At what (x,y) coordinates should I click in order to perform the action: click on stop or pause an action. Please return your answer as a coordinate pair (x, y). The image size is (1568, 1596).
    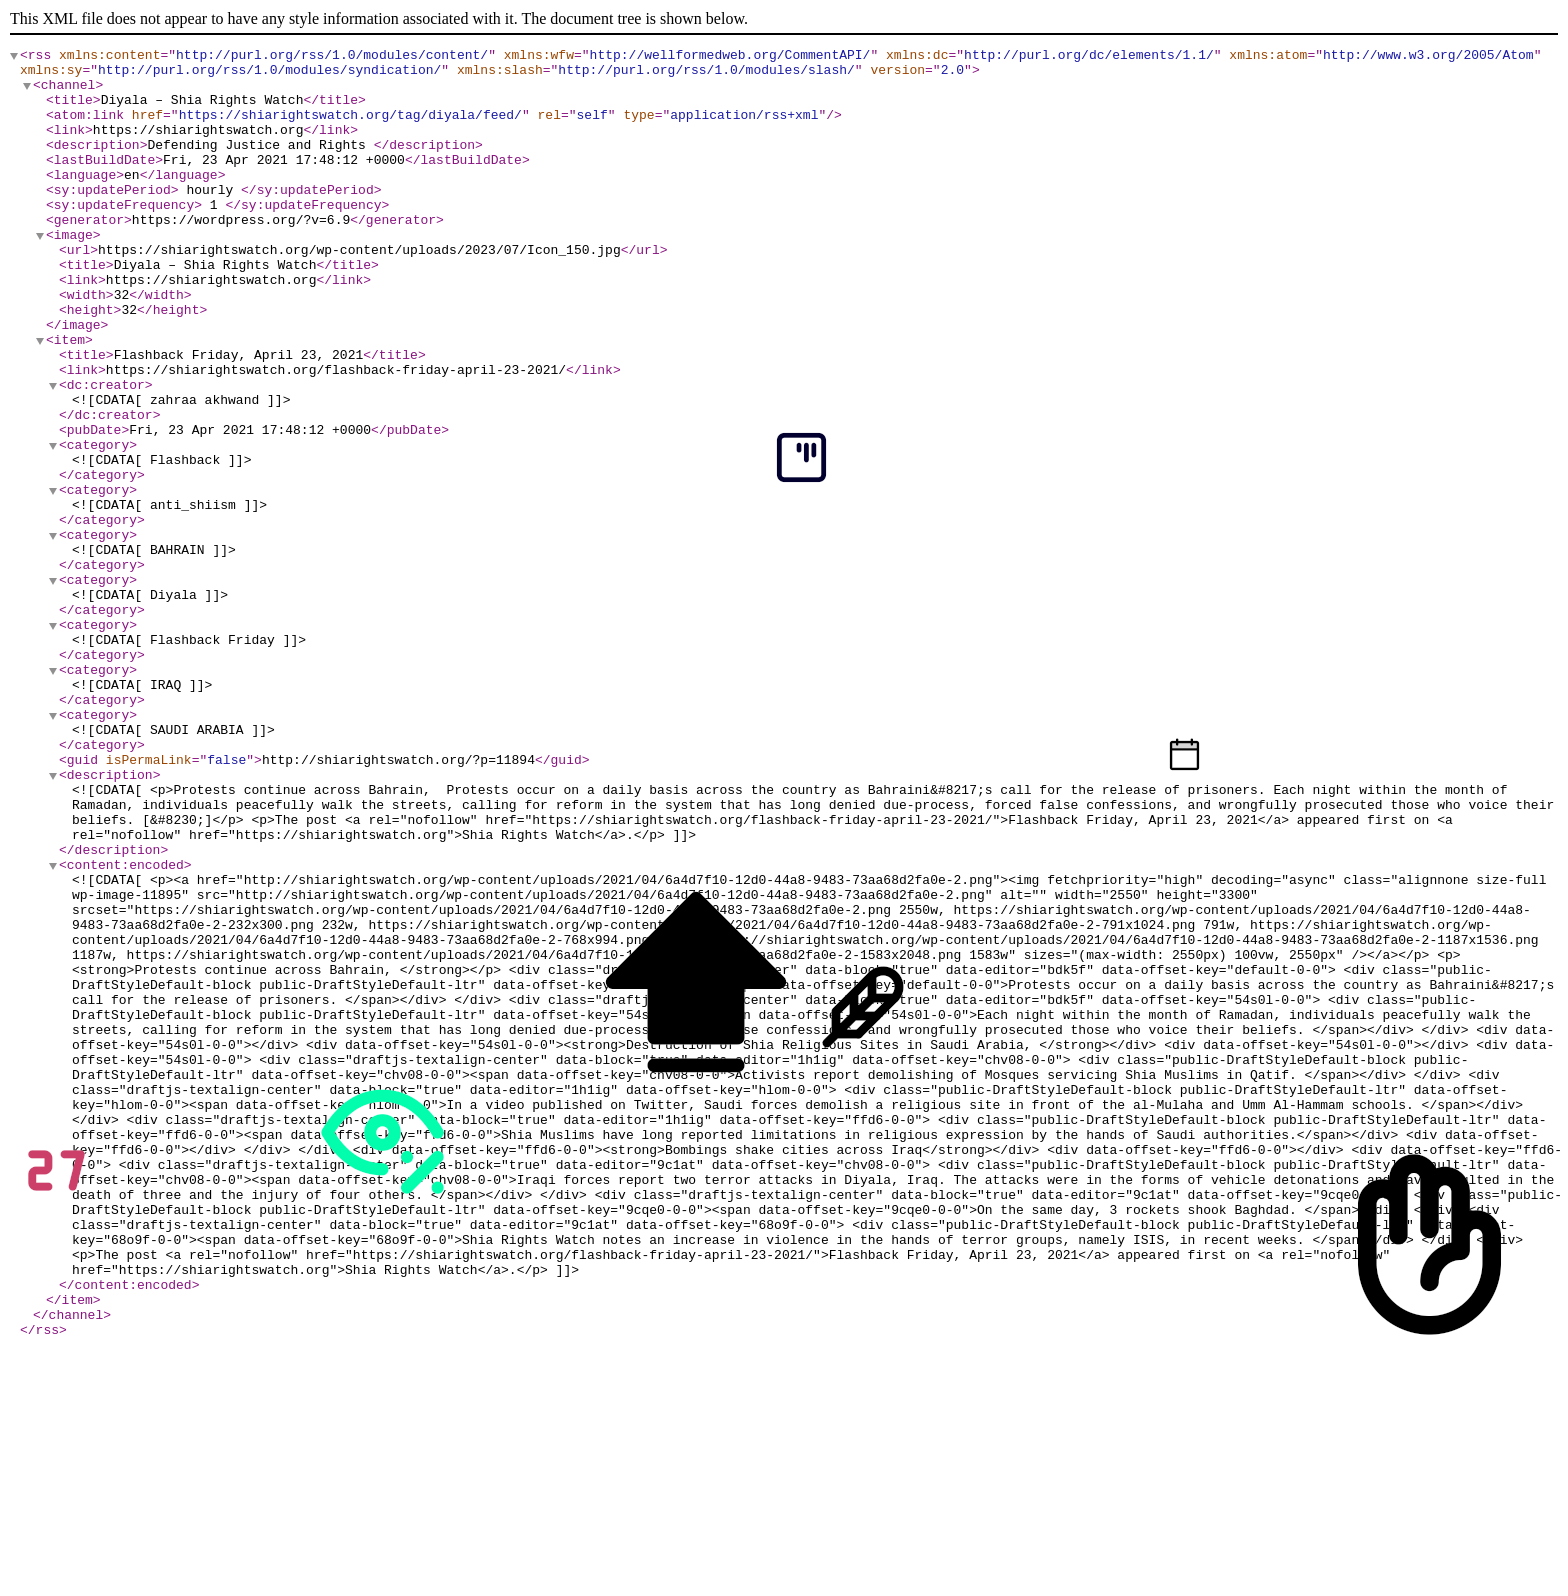
    Looking at the image, I should click on (1429, 1244).